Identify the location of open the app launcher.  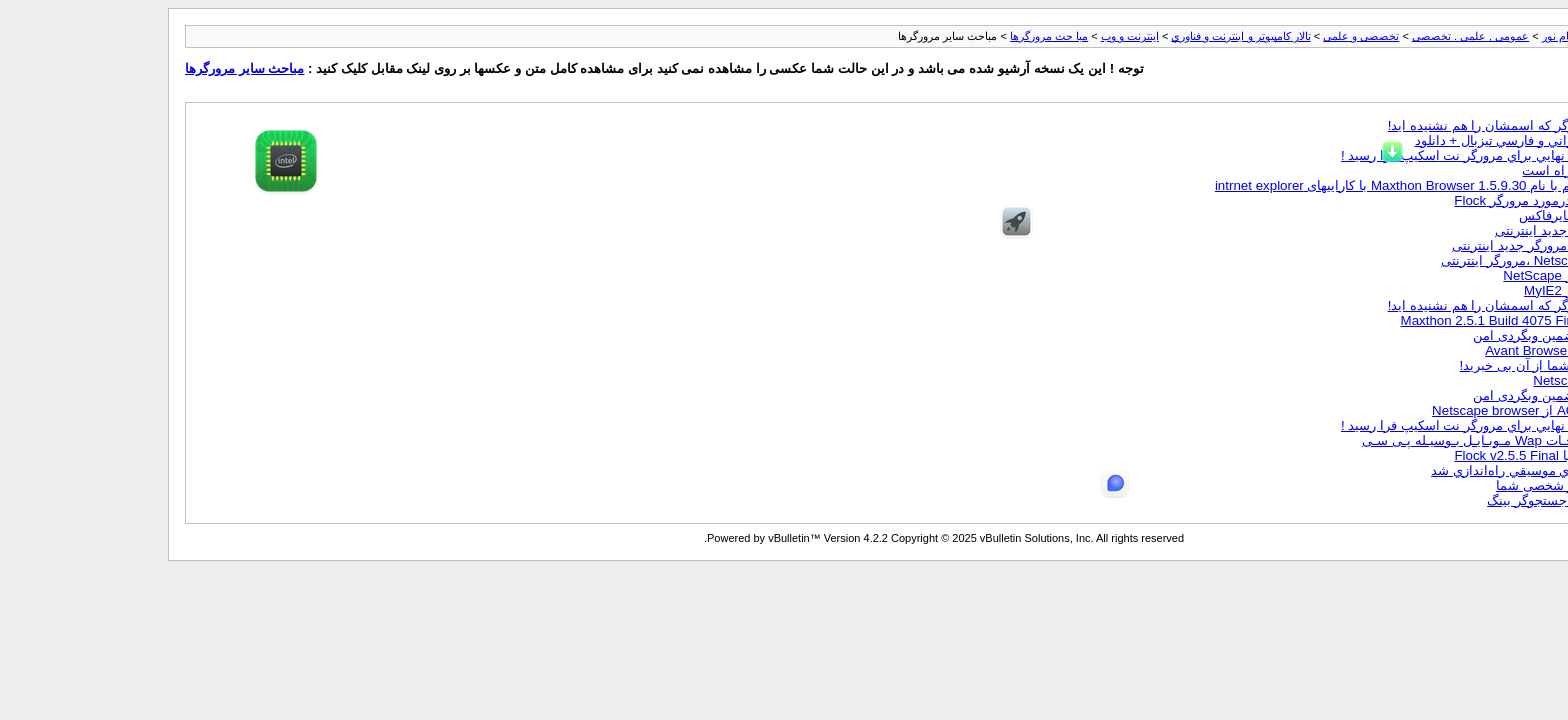
(1016, 221).